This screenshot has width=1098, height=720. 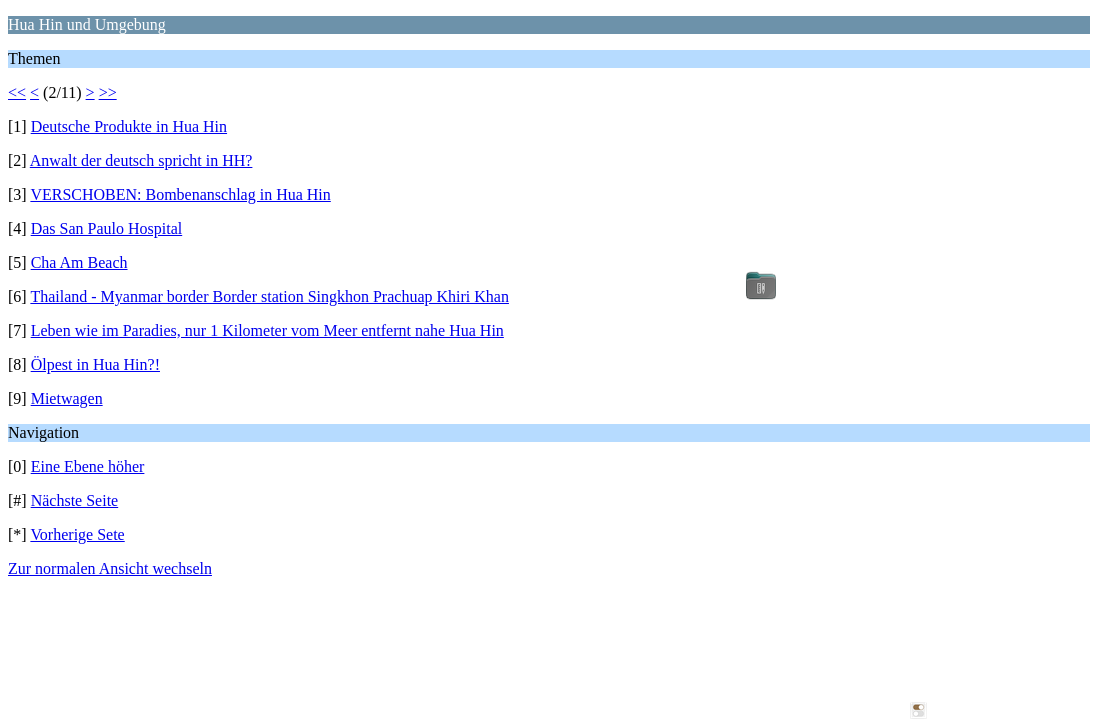 I want to click on open system settings or preferences, so click(x=918, y=710).